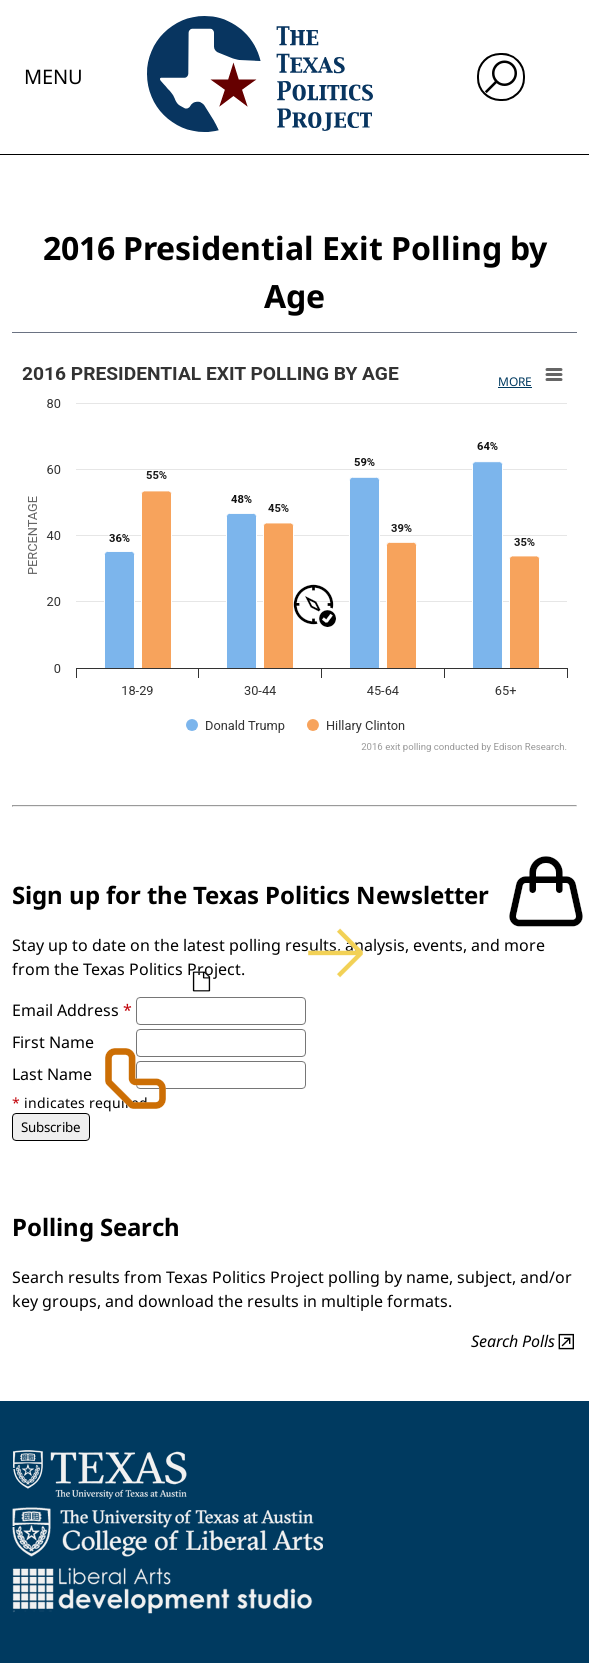 This screenshot has height=1663, width=589. What do you see at coordinates (135, 1078) in the screenshot?
I see `set corner style to bevel join` at bounding box center [135, 1078].